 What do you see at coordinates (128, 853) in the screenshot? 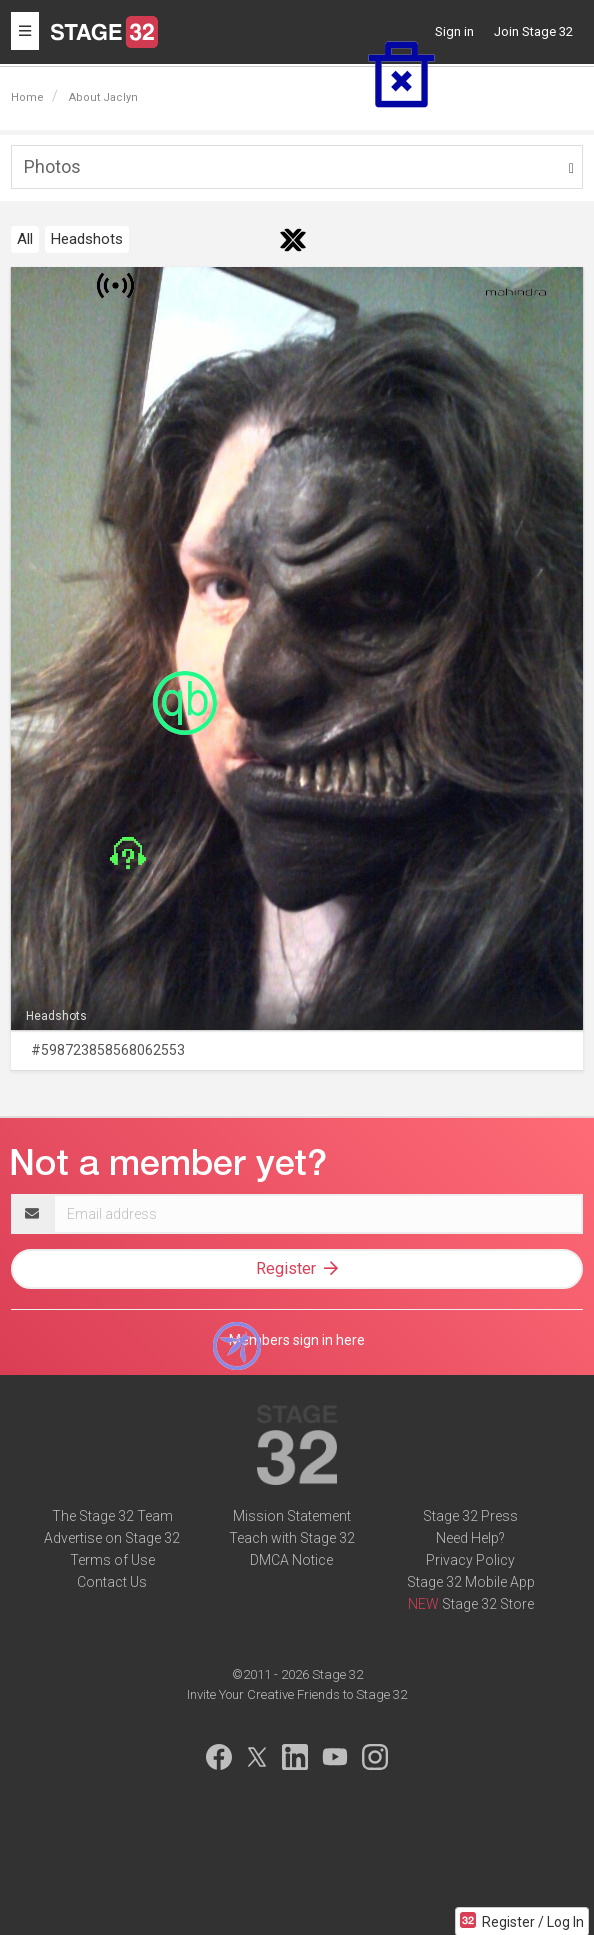
I see `open the 1001tracklists app or website` at bounding box center [128, 853].